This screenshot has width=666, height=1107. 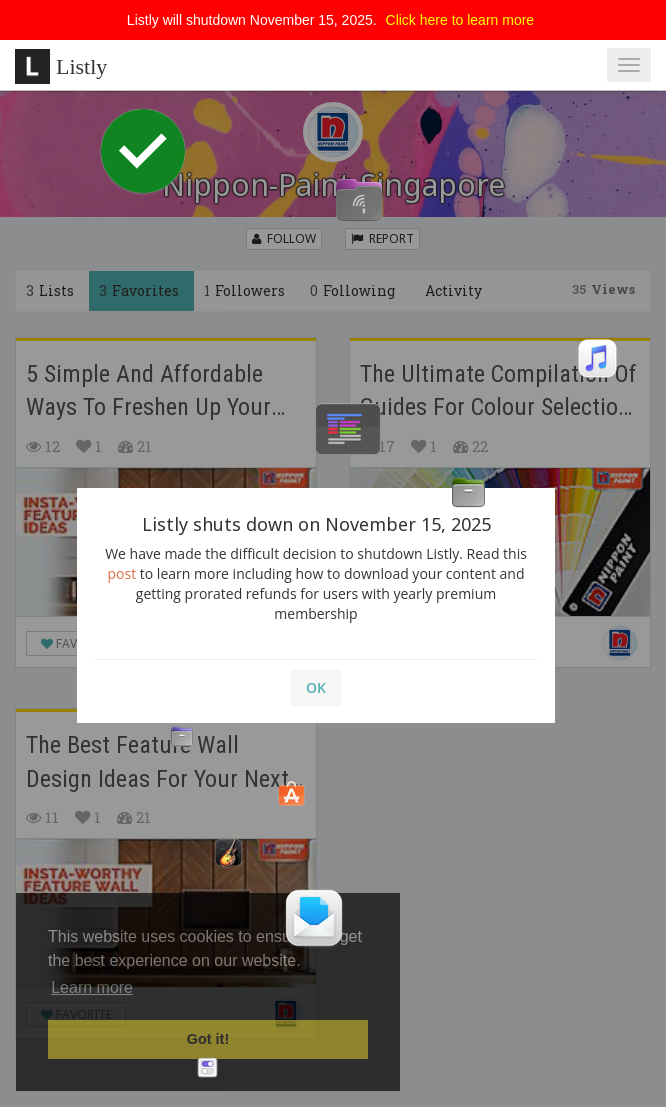 I want to click on confirm or apply changes, so click(x=143, y=151).